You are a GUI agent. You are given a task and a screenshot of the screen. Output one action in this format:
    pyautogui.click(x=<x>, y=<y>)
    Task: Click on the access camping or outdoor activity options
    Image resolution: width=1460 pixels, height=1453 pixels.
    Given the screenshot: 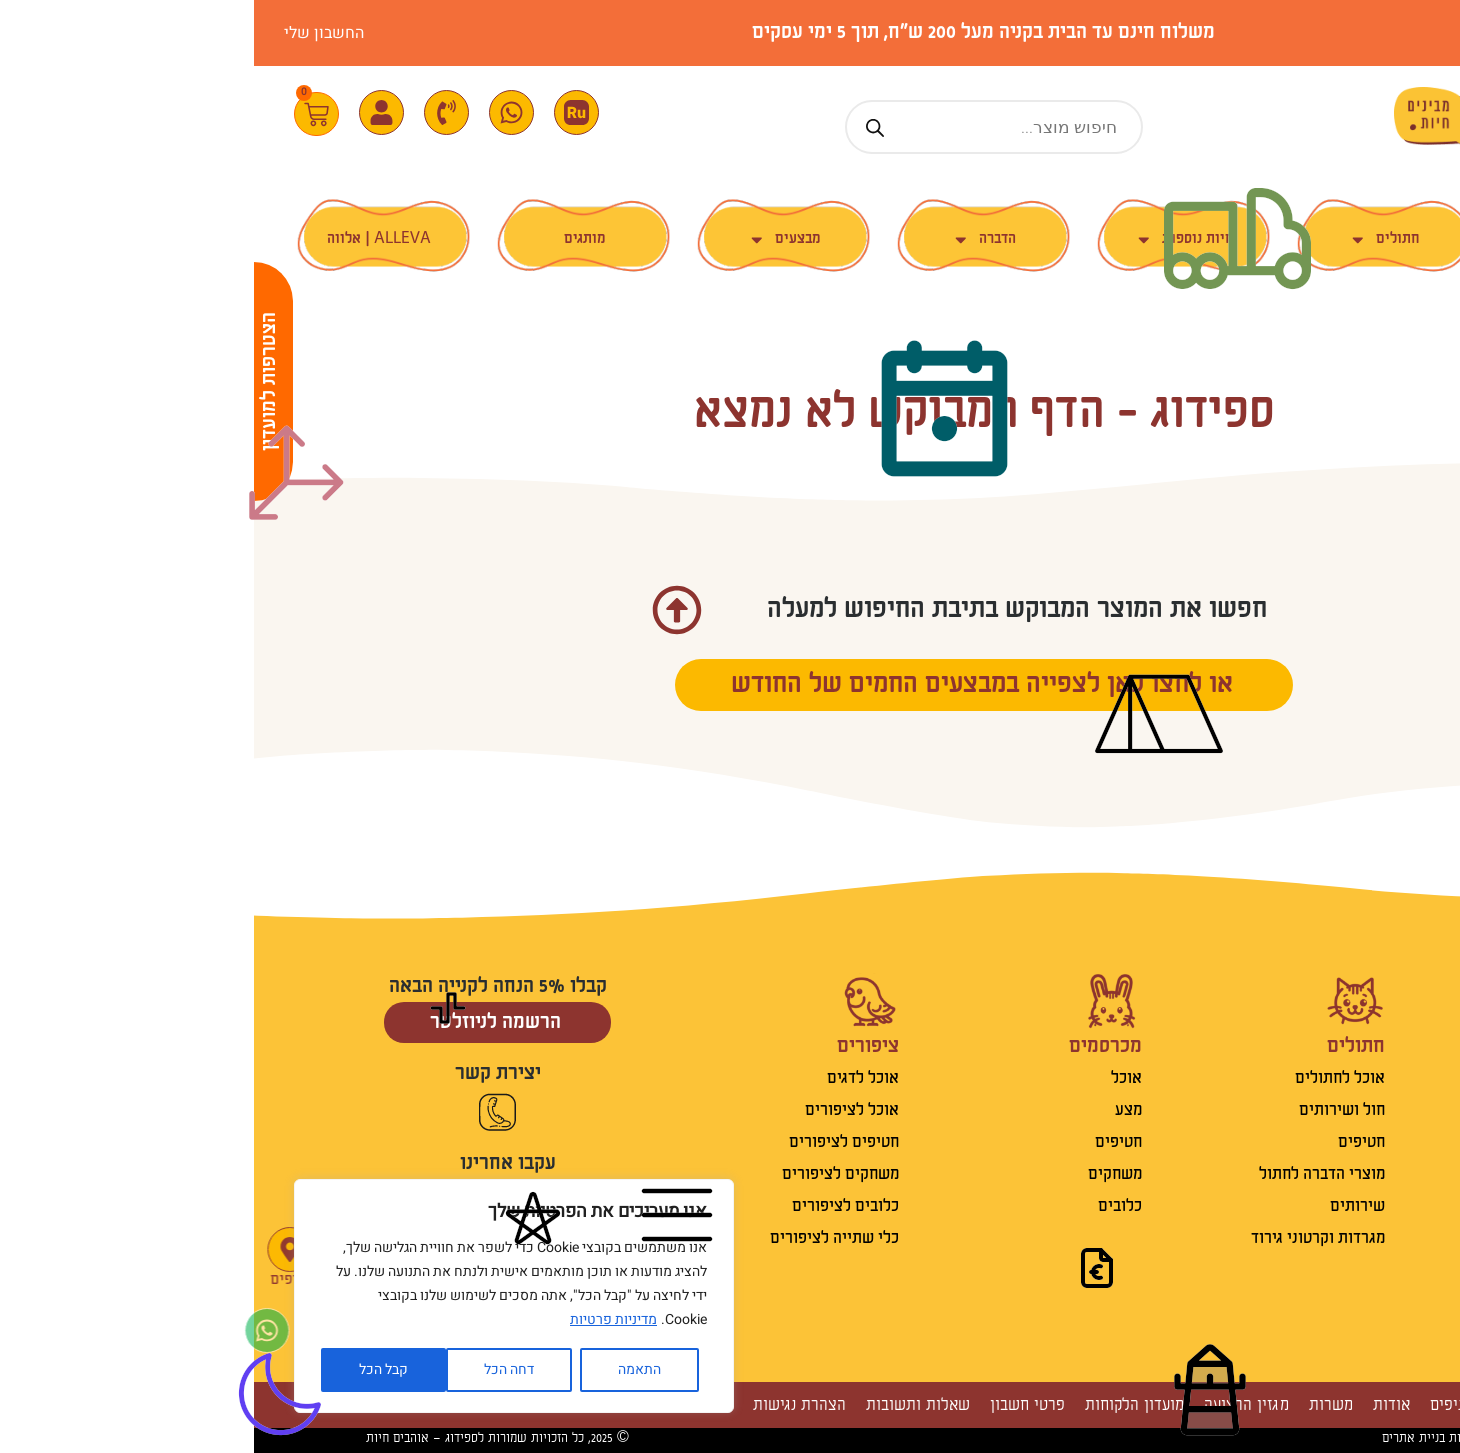 What is the action you would take?
    pyautogui.click(x=1159, y=718)
    